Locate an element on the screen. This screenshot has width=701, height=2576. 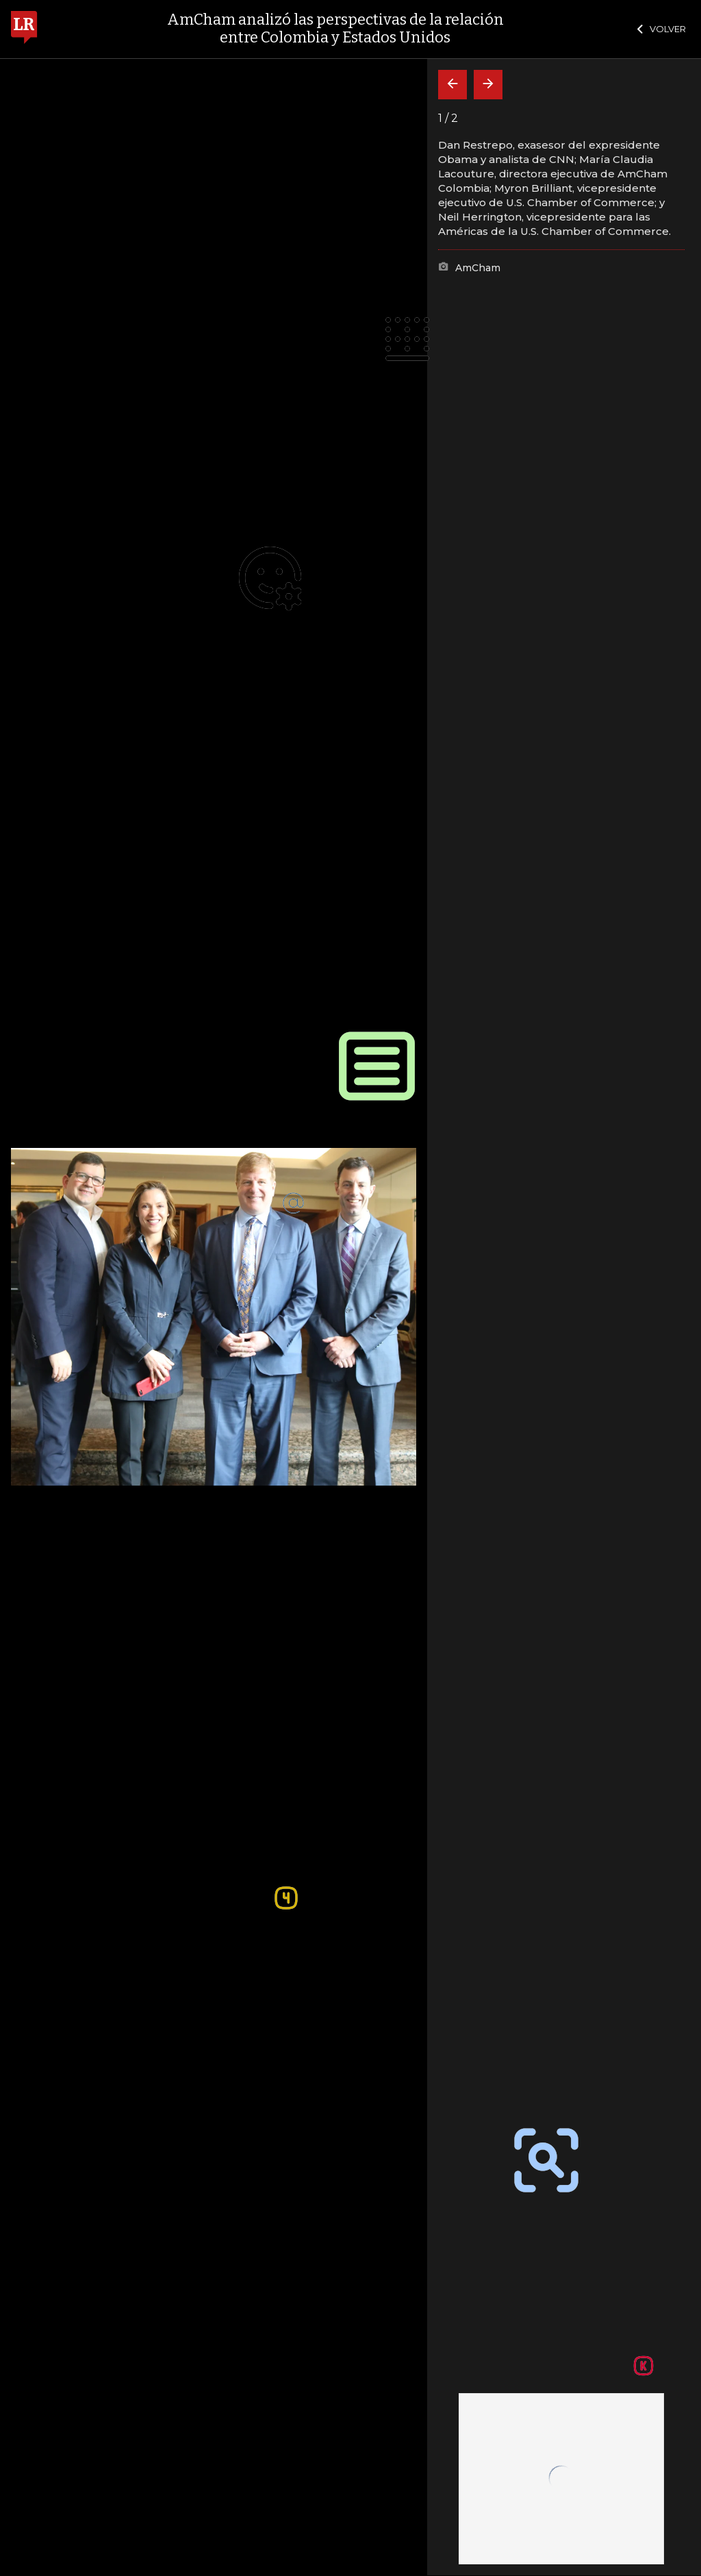
view article or document content is located at coordinates (377, 1066).